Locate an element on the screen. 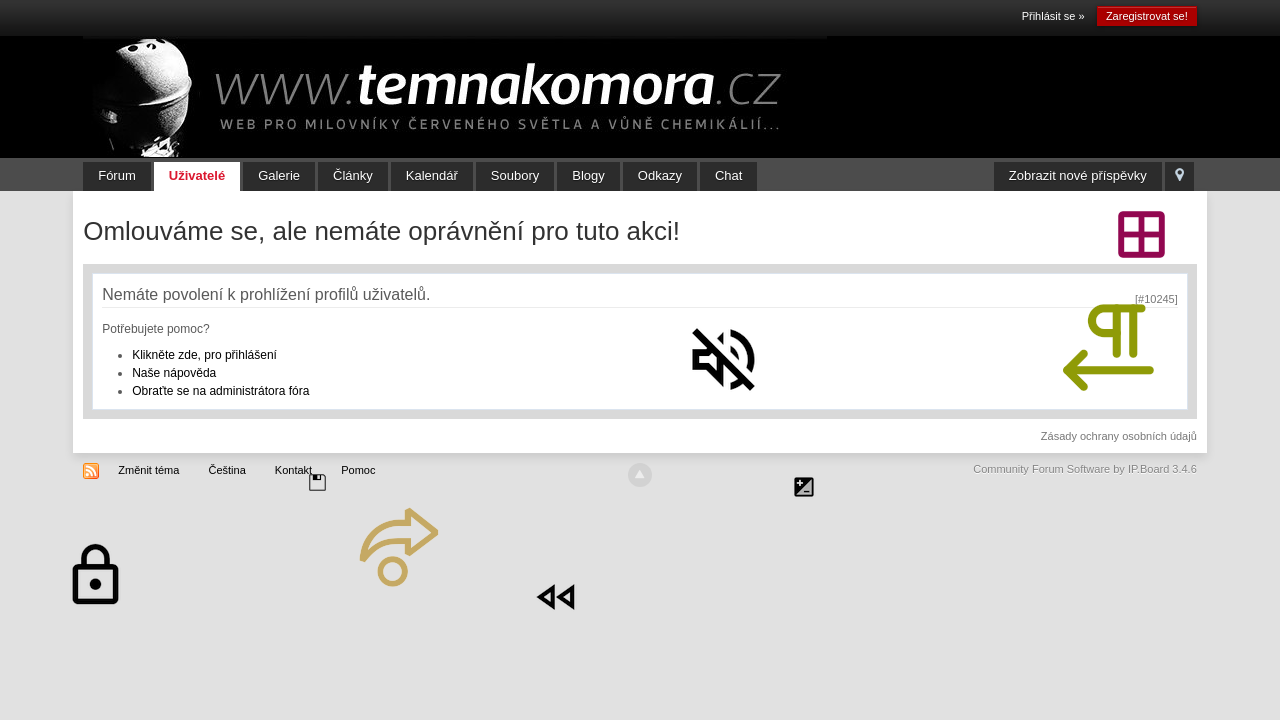  start a live share session is located at coordinates (398, 546).